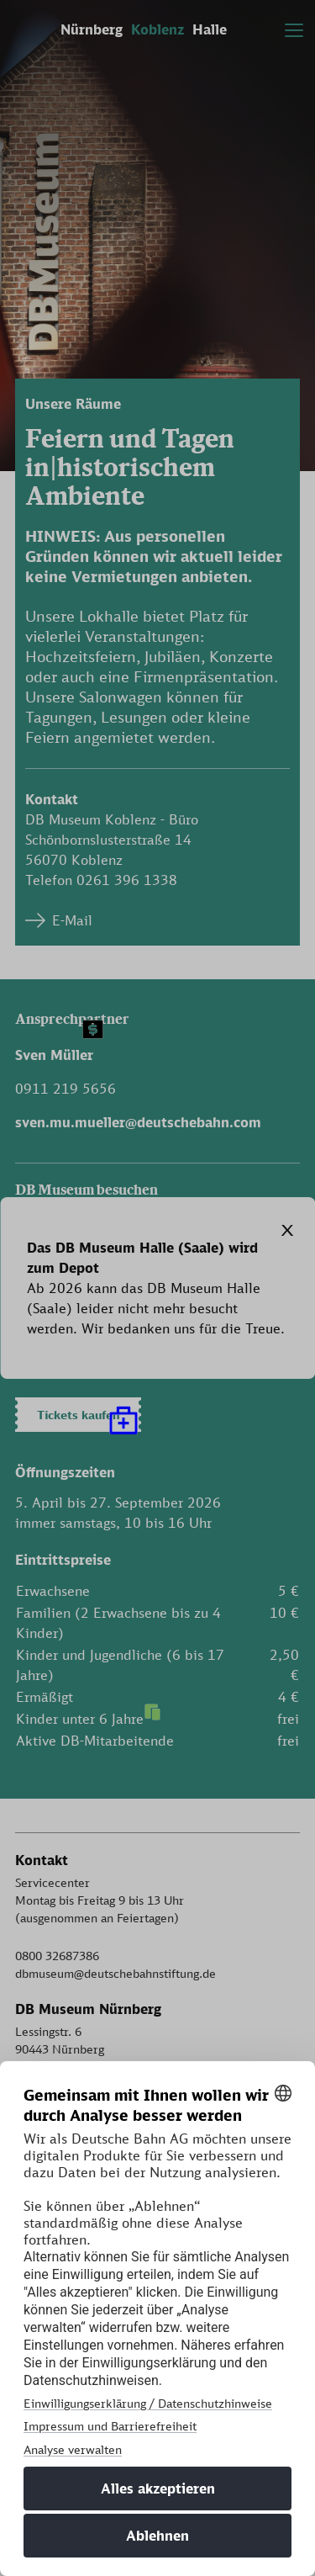 Image resolution: width=315 pixels, height=2576 pixels. I want to click on manage connected devices, so click(152, 1712).